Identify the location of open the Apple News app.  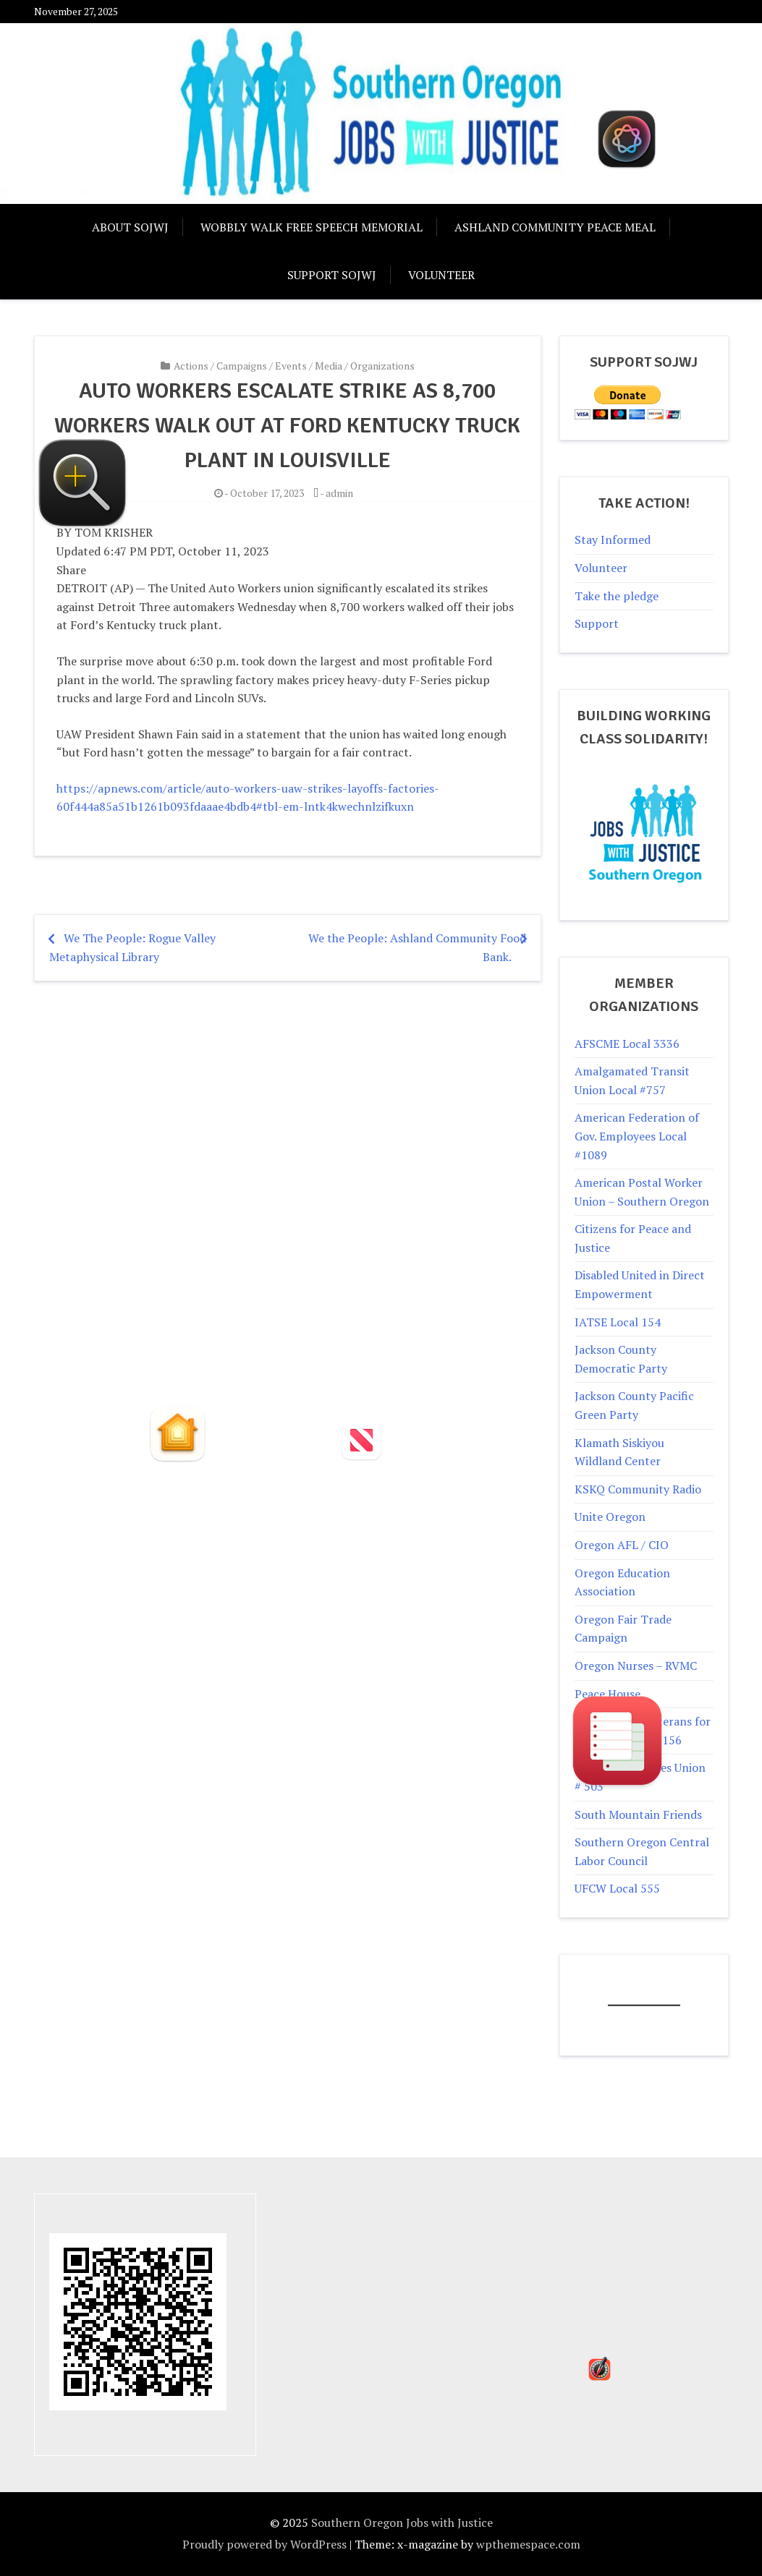
(361, 1440).